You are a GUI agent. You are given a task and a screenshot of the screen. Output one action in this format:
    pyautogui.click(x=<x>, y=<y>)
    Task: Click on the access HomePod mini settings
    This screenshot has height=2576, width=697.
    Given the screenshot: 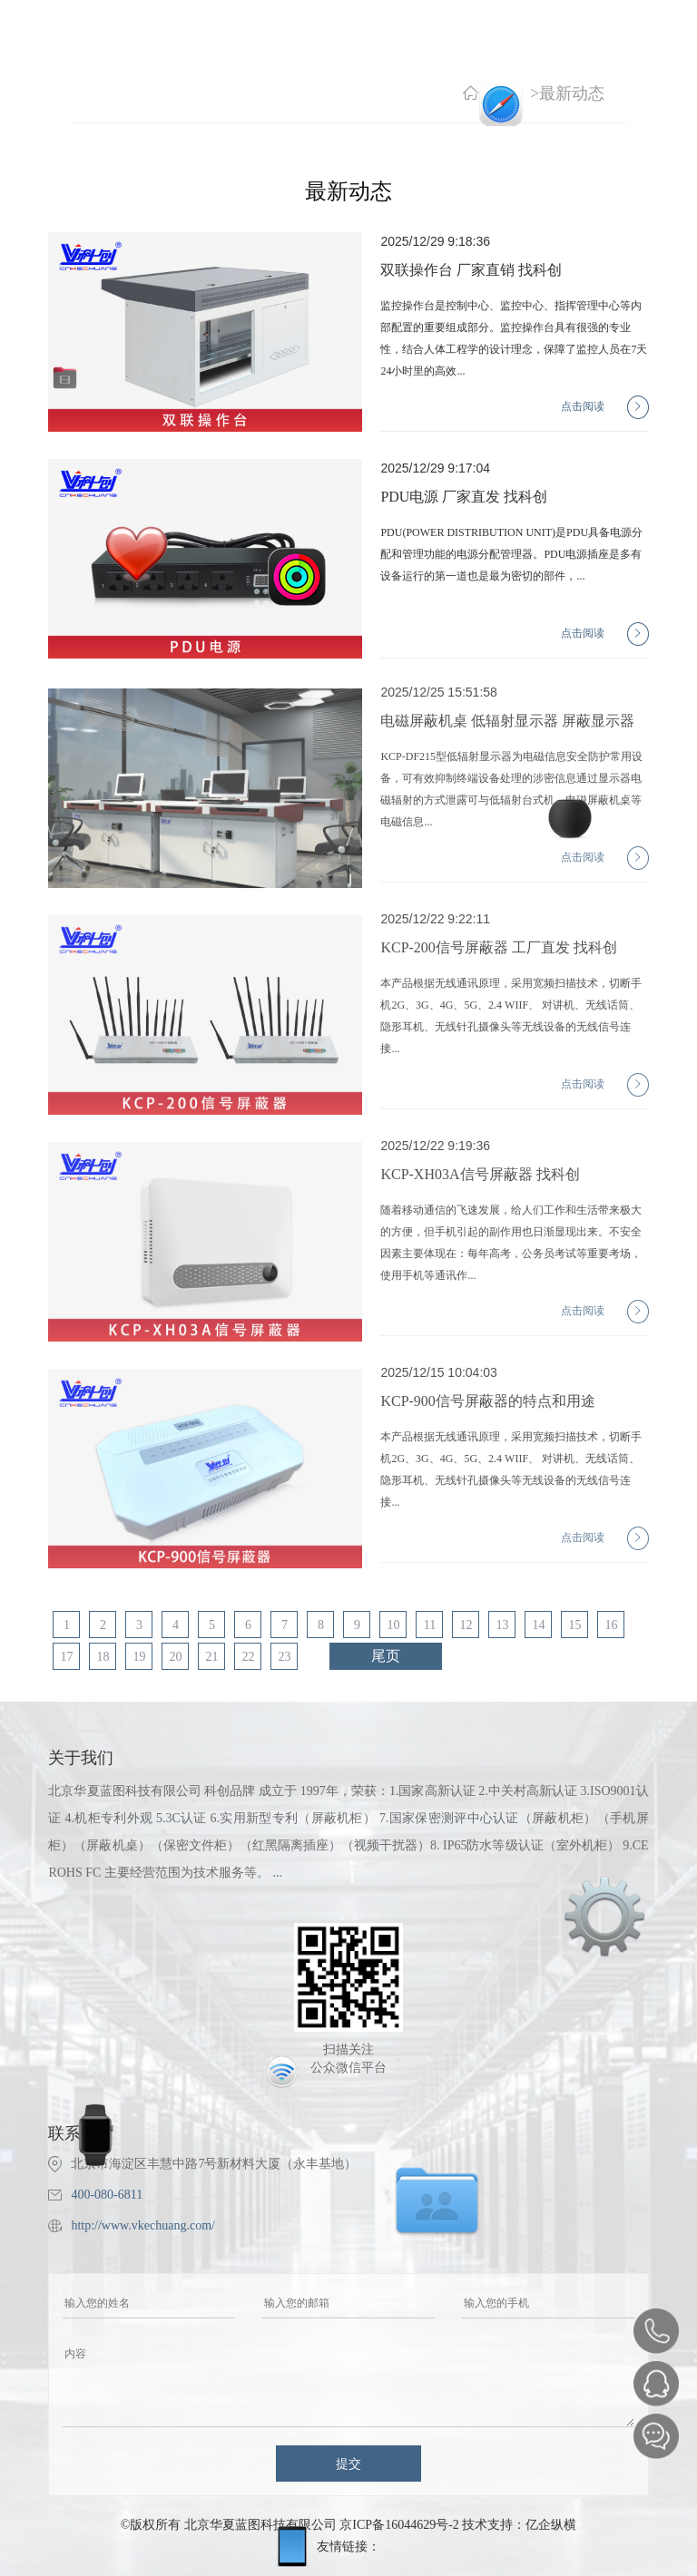 What is the action you would take?
    pyautogui.click(x=570, y=823)
    